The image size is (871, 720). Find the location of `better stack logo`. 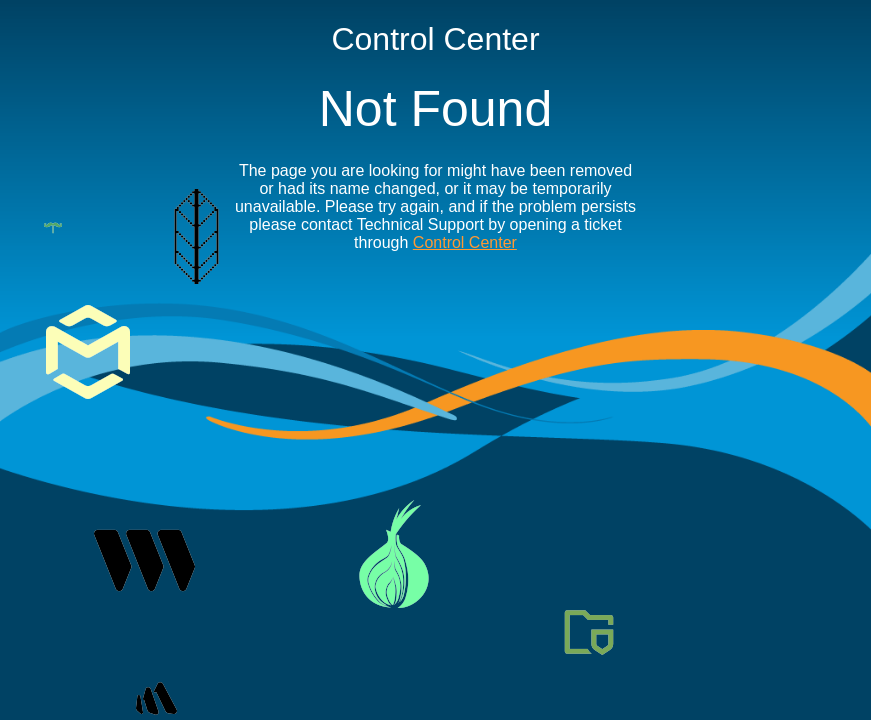

better stack logo is located at coordinates (156, 698).